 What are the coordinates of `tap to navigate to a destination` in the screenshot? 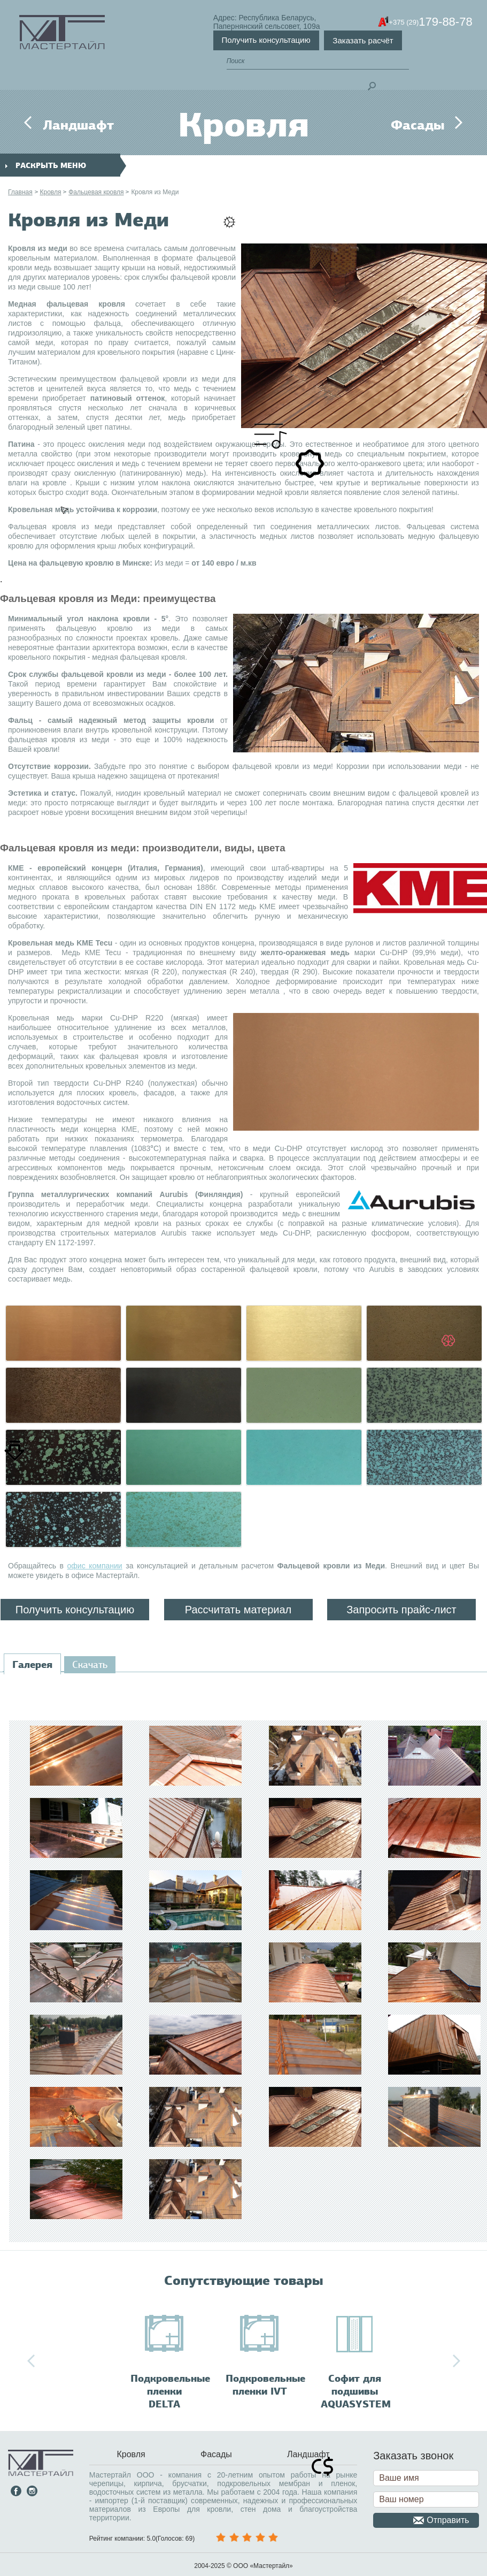 It's located at (64, 509).